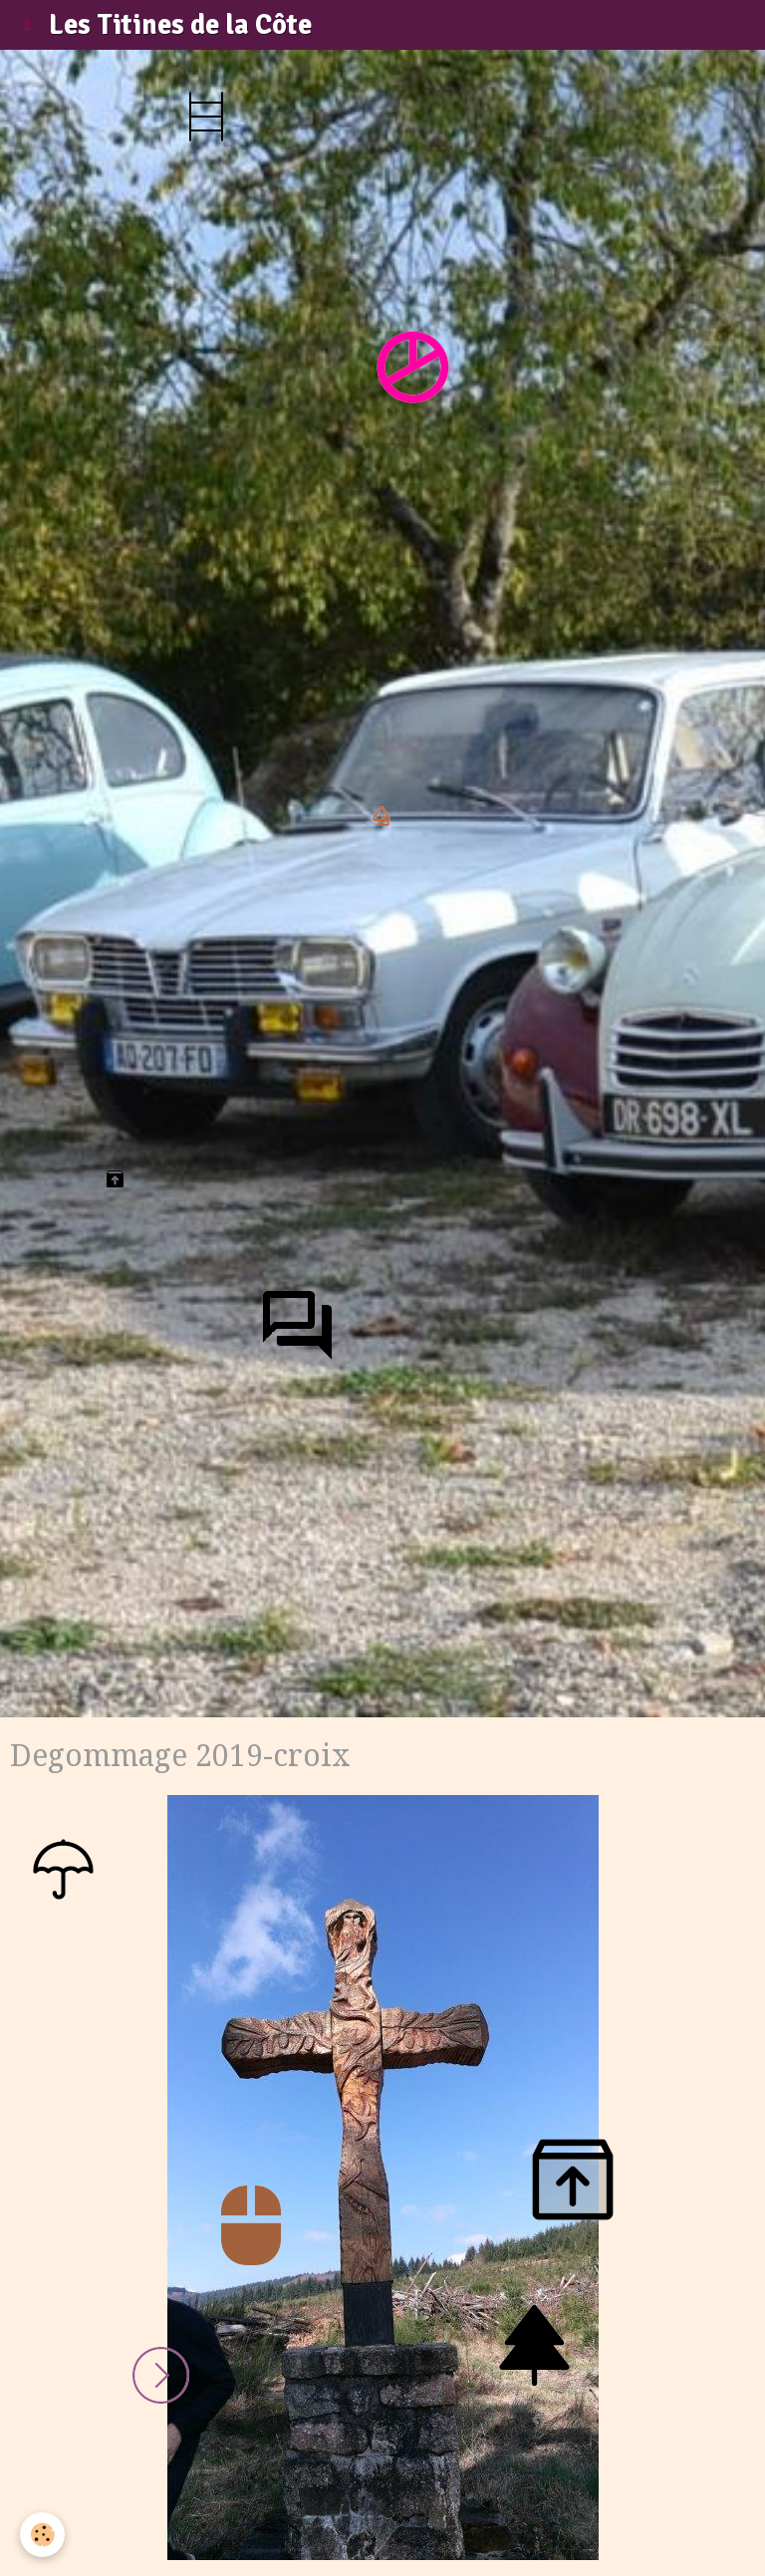  What do you see at coordinates (573, 2180) in the screenshot?
I see `upload or export a package` at bounding box center [573, 2180].